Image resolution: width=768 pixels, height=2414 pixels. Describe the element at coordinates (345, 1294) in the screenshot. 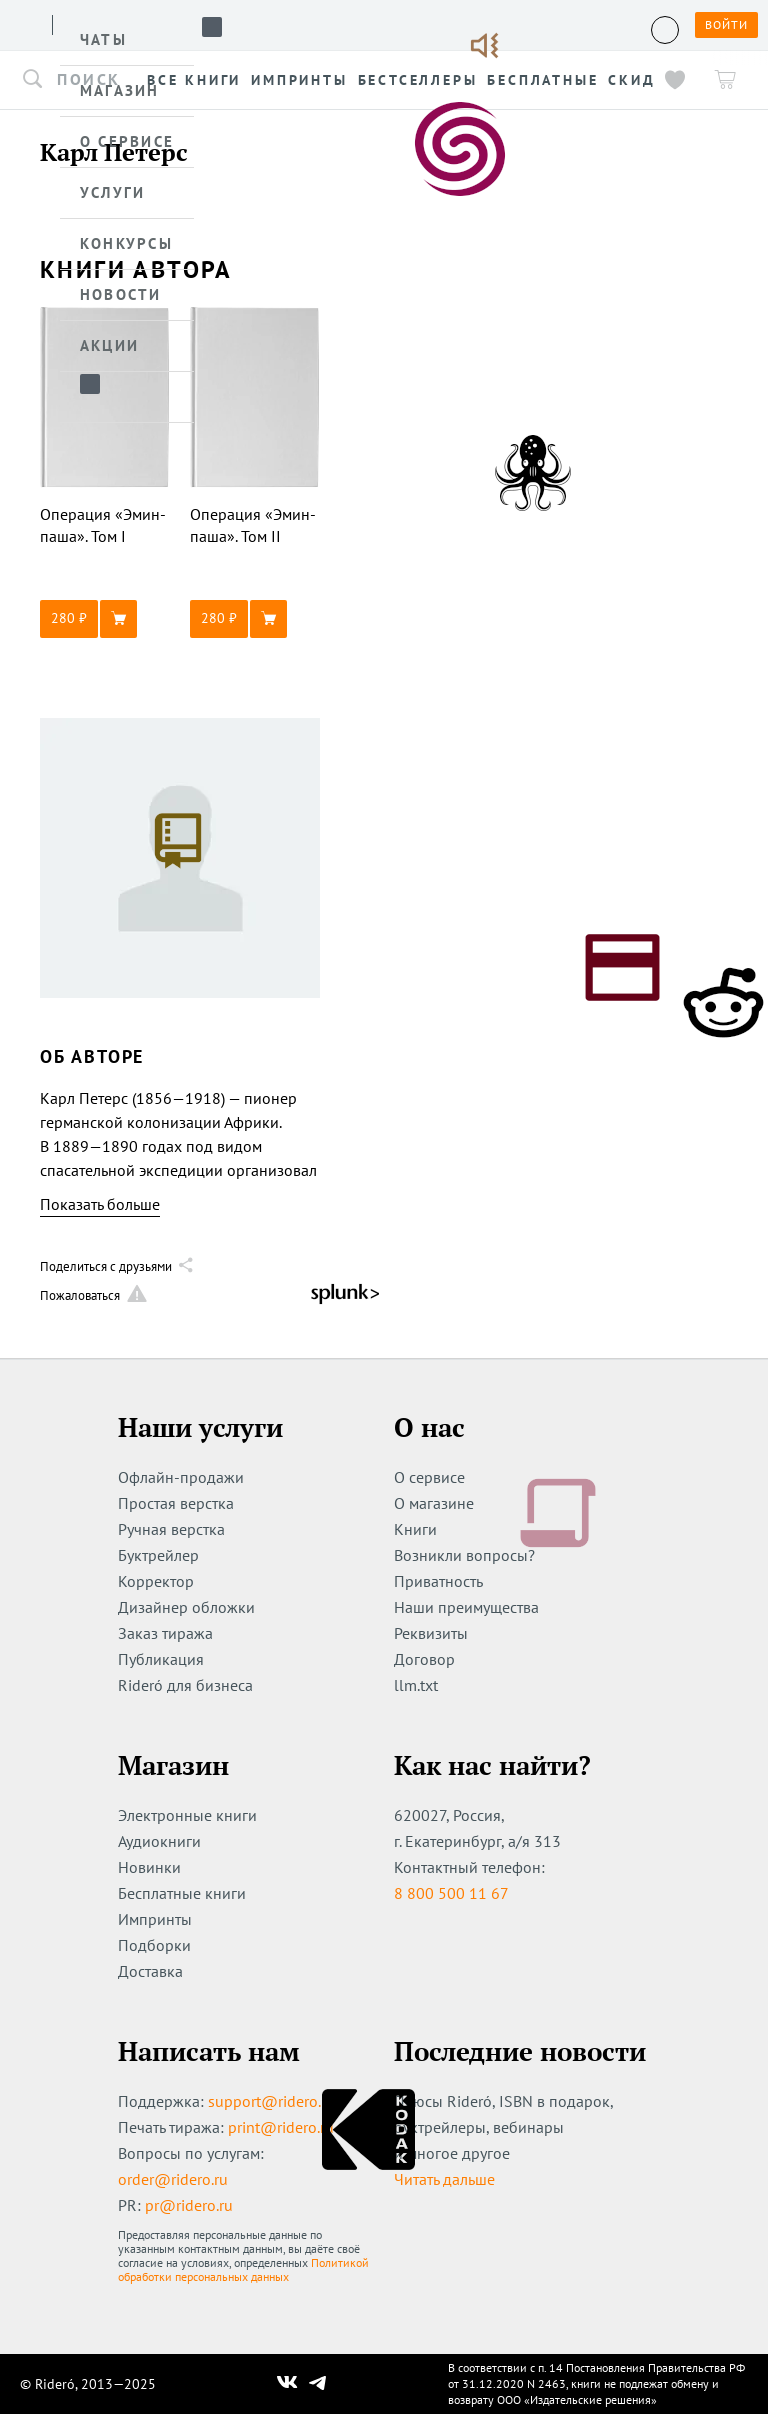

I see `splunk logo - access data analytics and monitoring platform` at that location.